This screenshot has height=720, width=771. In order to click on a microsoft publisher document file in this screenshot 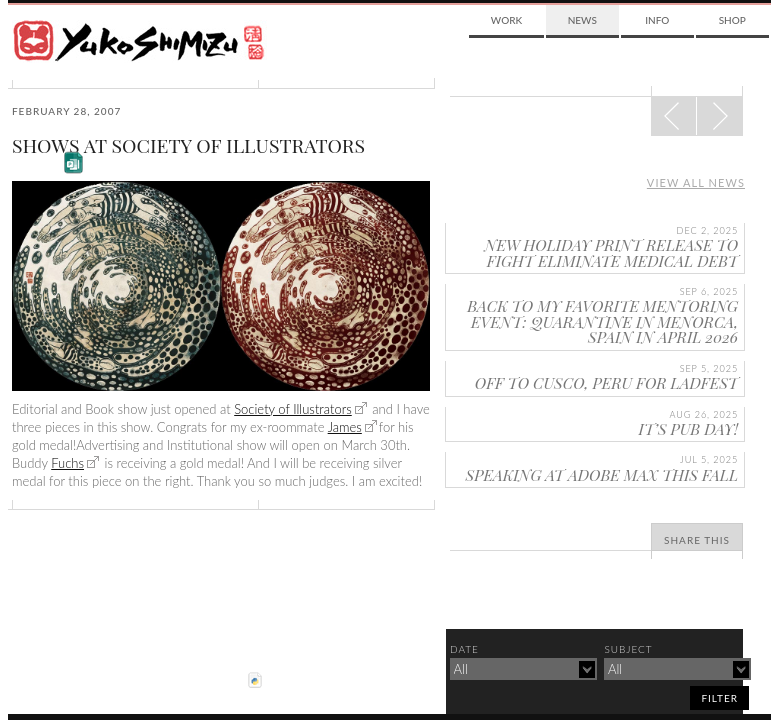, I will do `click(73, 162)`.